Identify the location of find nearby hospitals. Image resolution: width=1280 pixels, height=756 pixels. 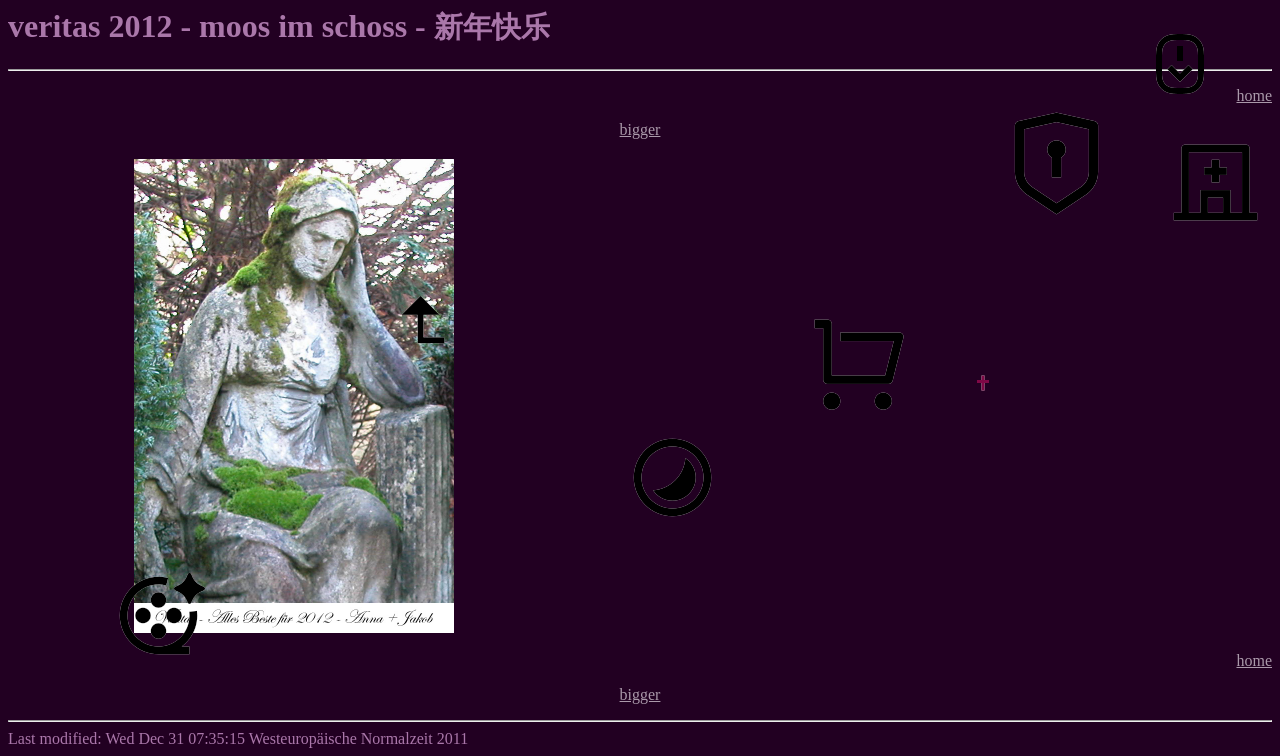
(1215, 182).